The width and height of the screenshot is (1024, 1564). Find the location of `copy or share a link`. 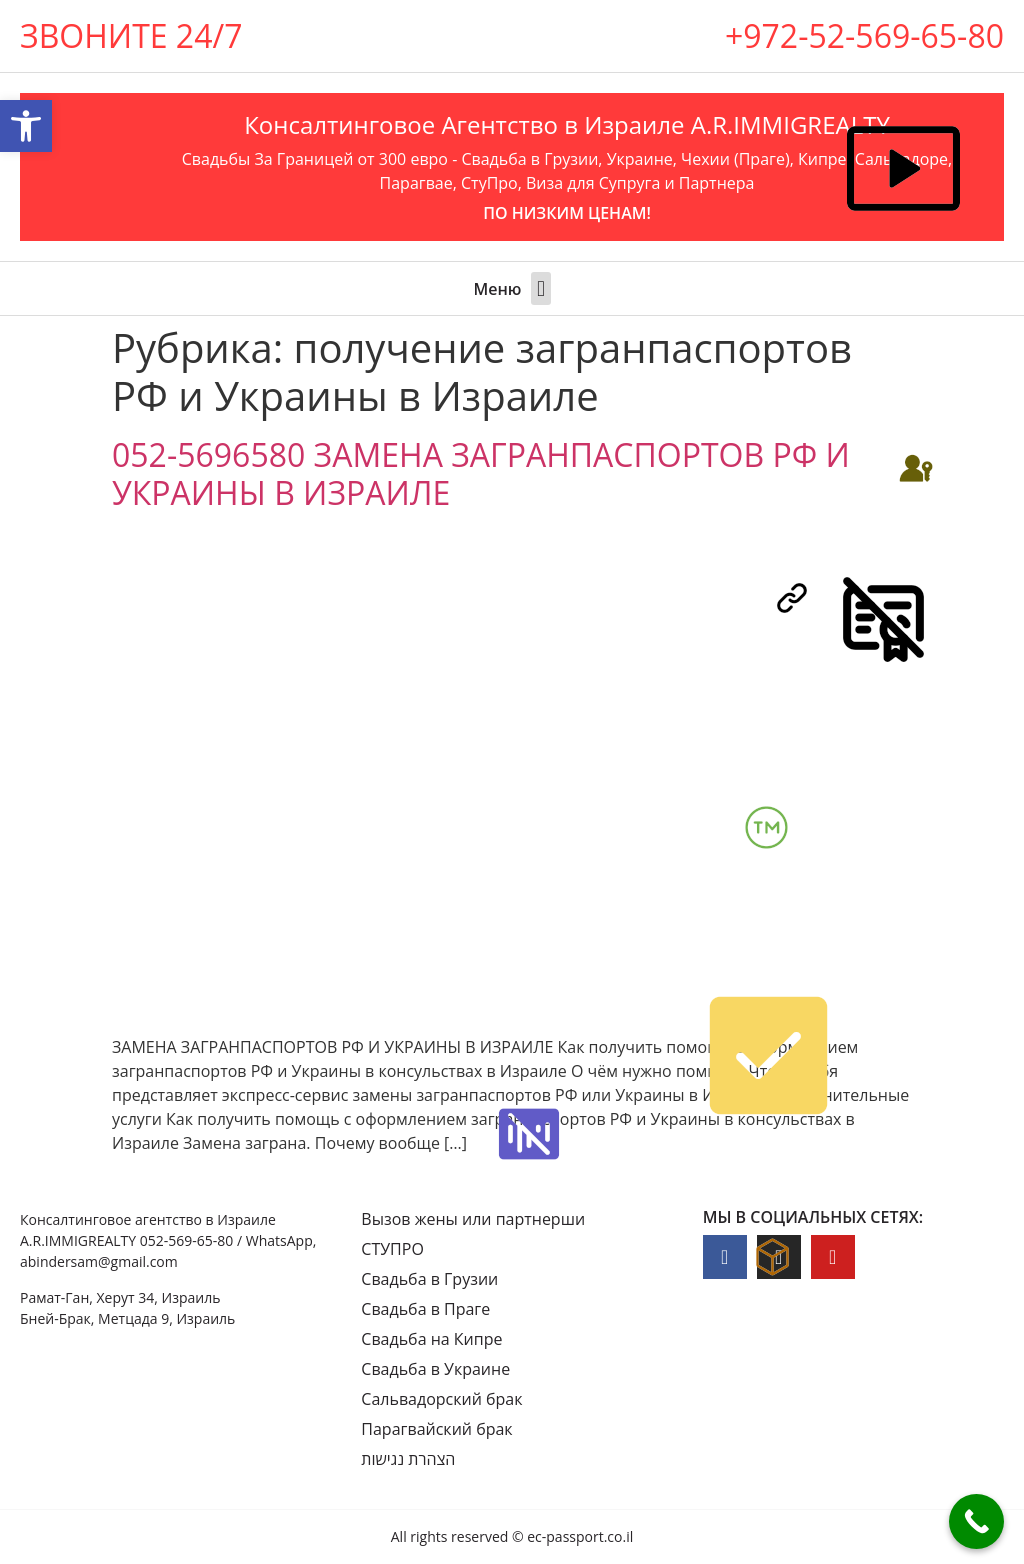

copy or share a link is located at coordinates (792, 598).